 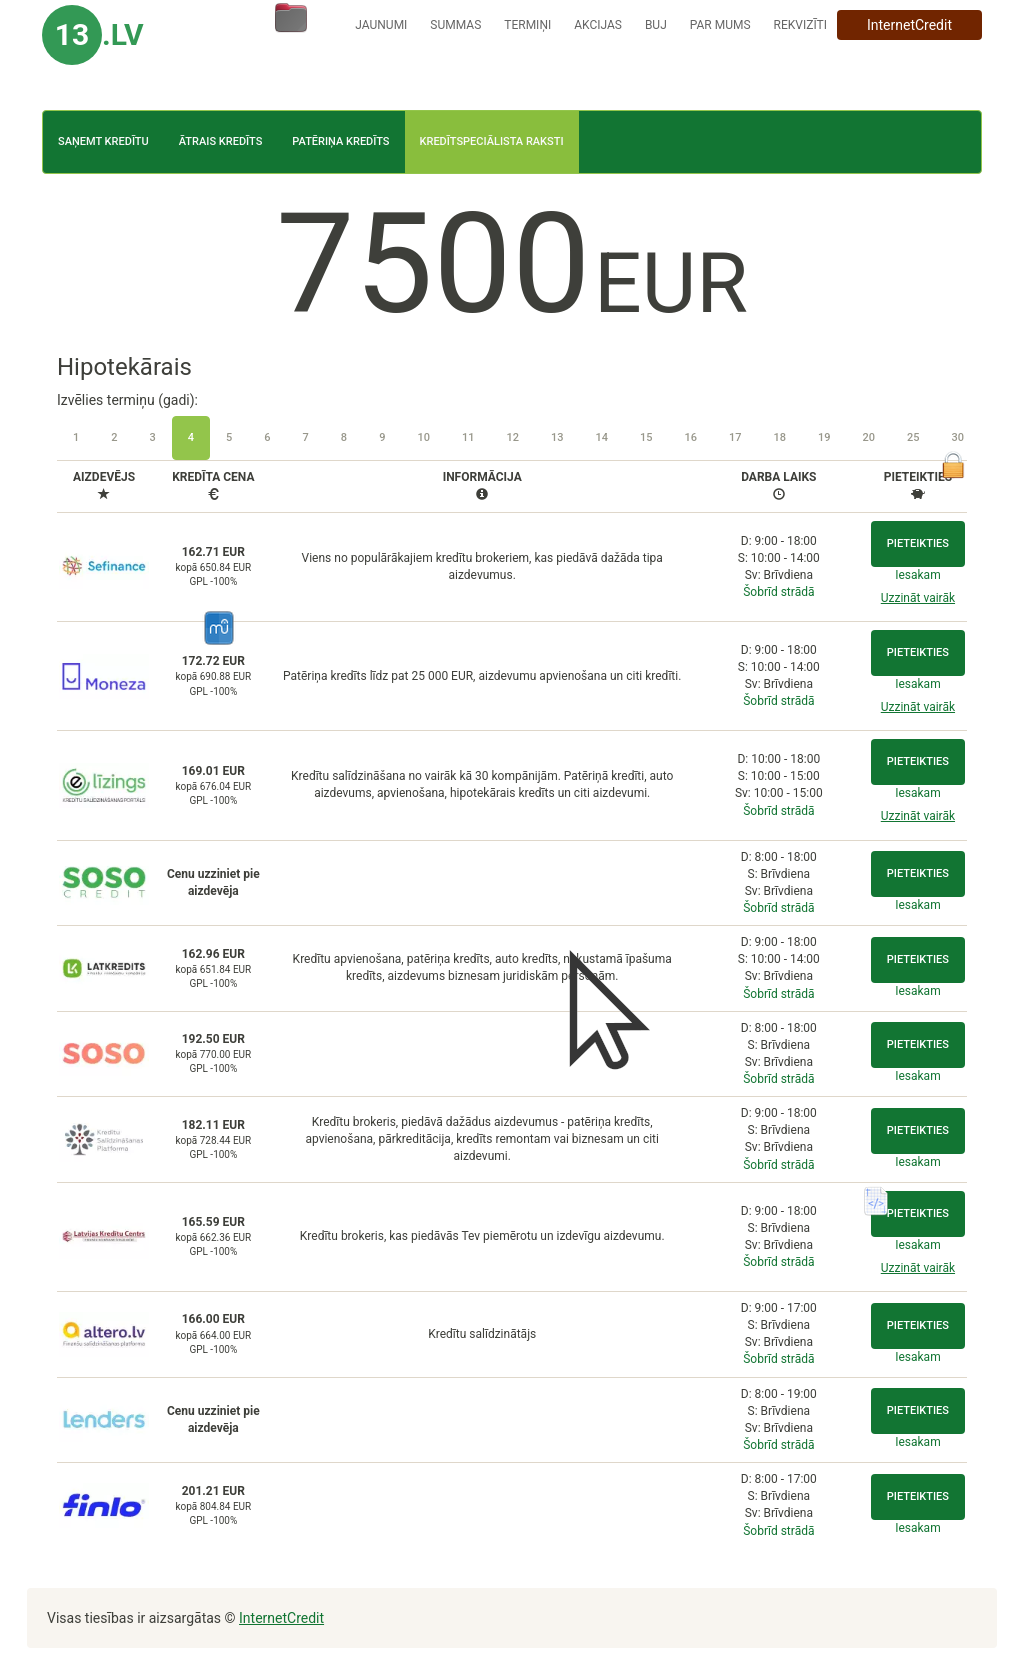 What do you see at coordinates (611, 1010) in the screenshot?
I see `cursor or pointer indicator` at bounding box center [611, 1010].